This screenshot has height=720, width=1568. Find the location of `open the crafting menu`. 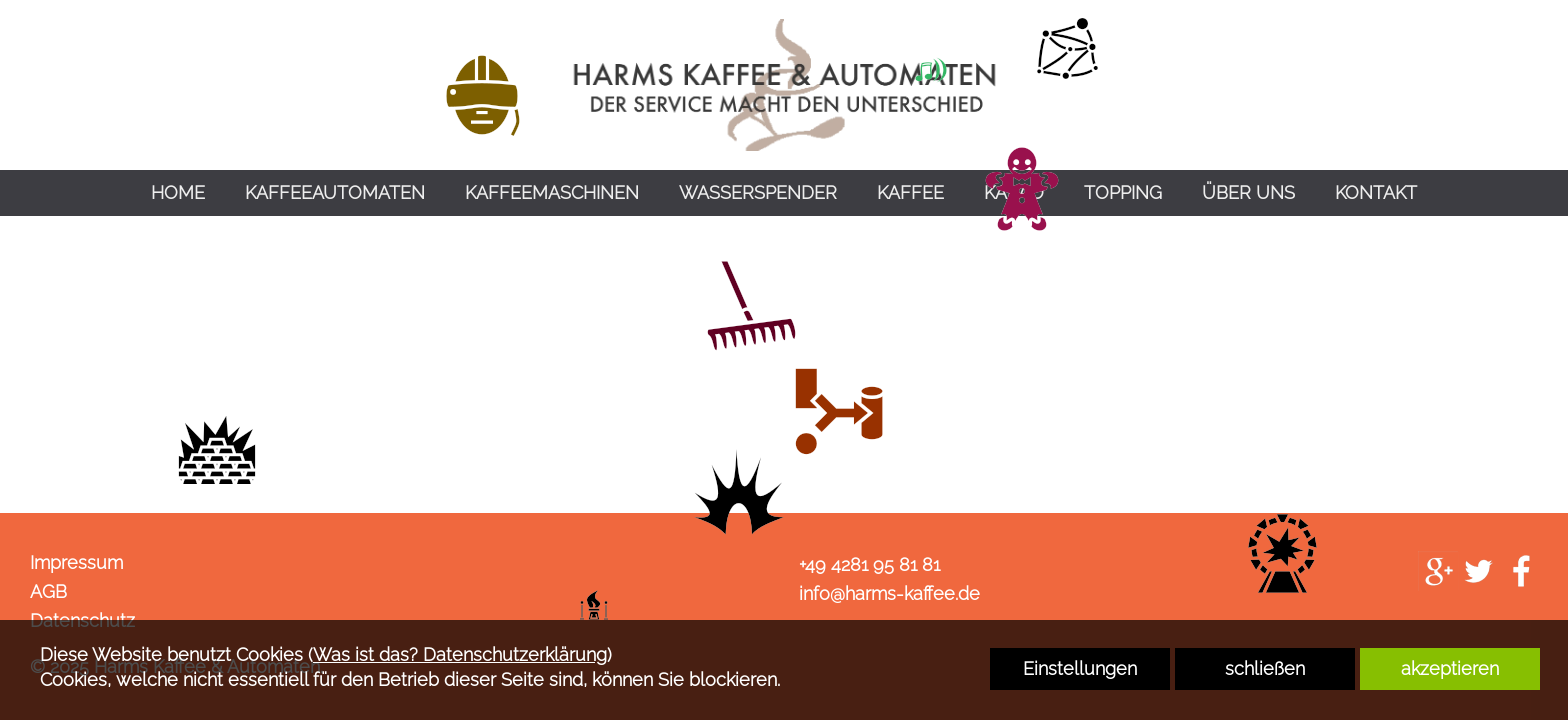

open the crafting menu is located at coordinates (840, 413).